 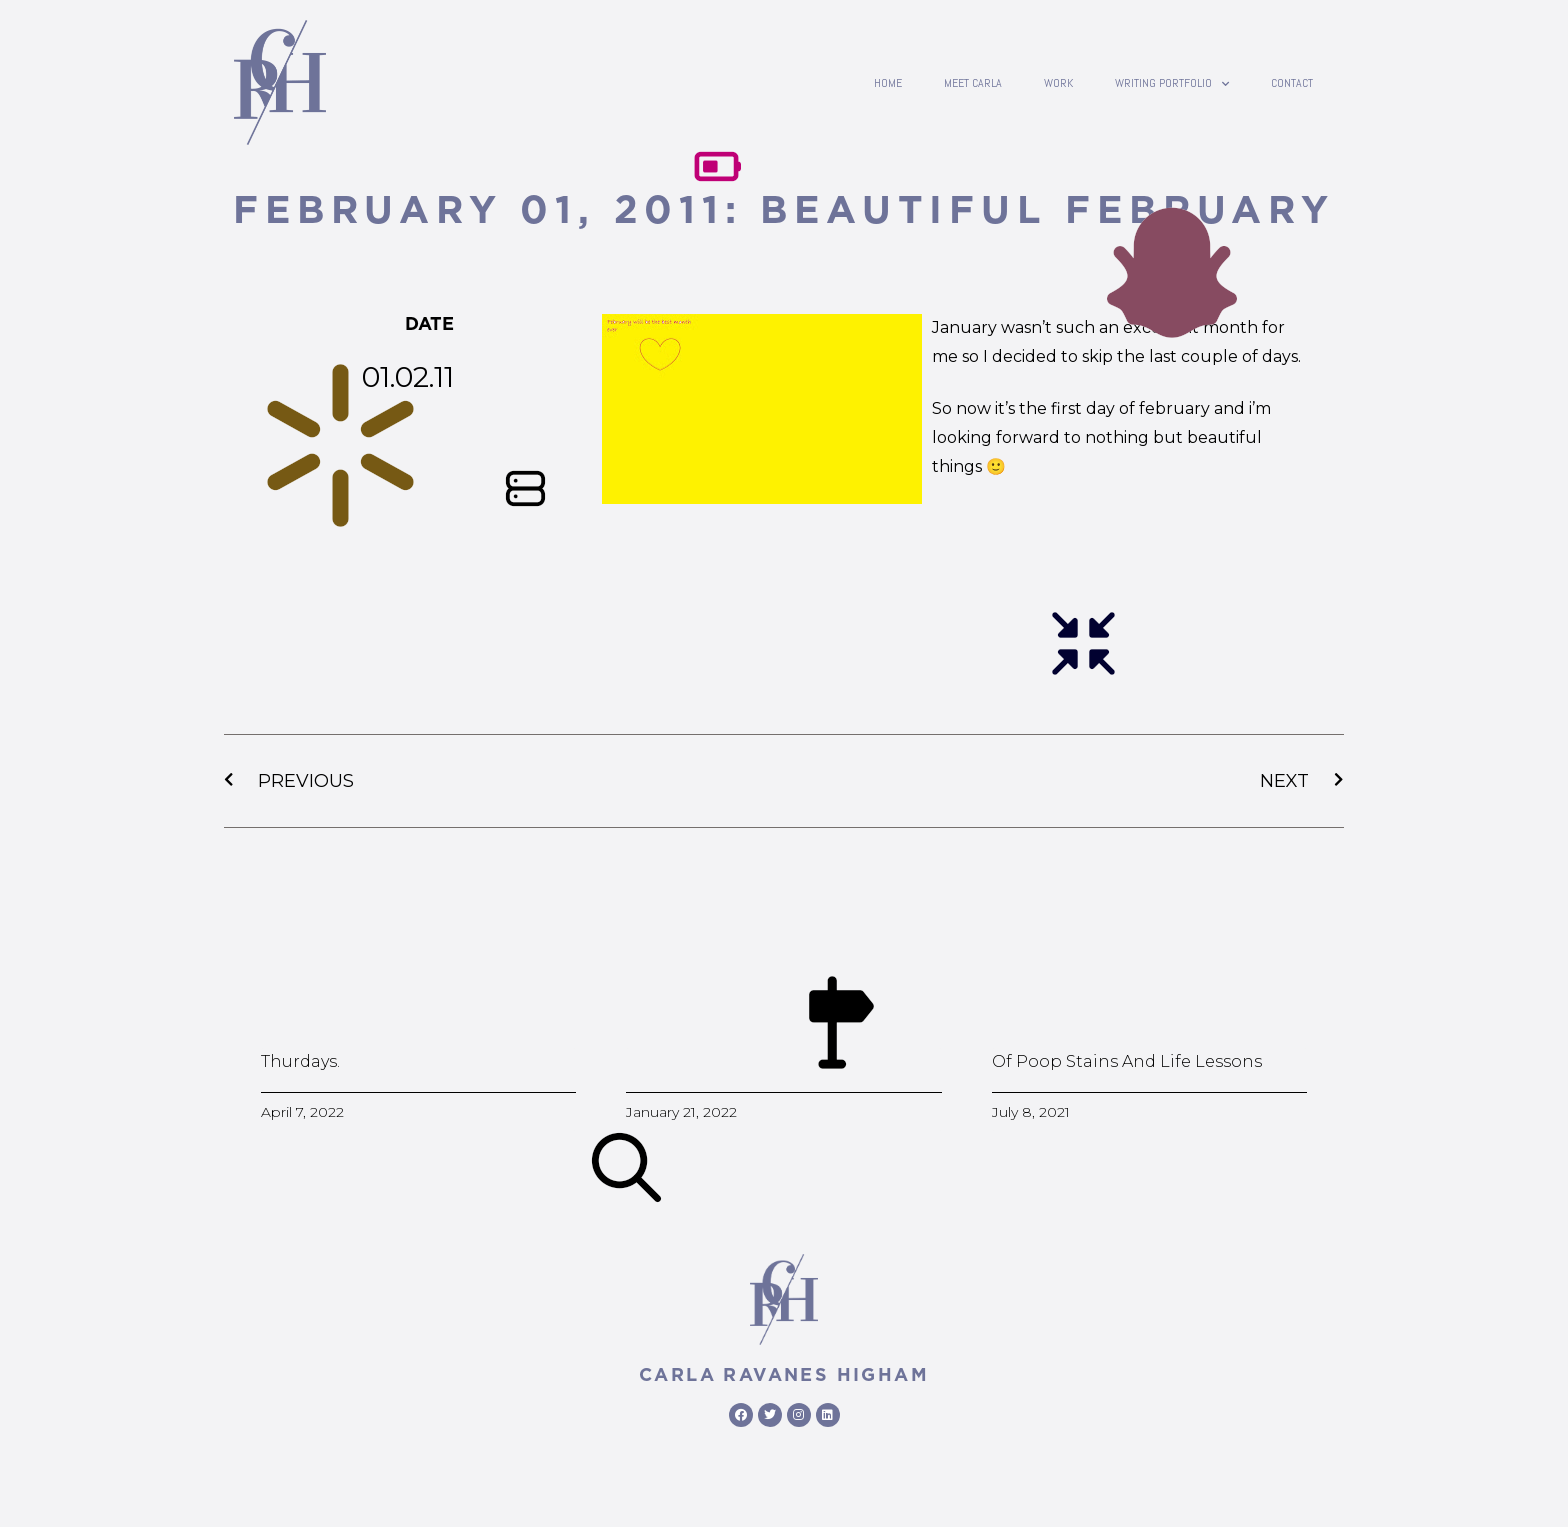 What do you see at coordinates (525, 488) in the screenshot?
I see `view server status` at bounding box center [525, 488].